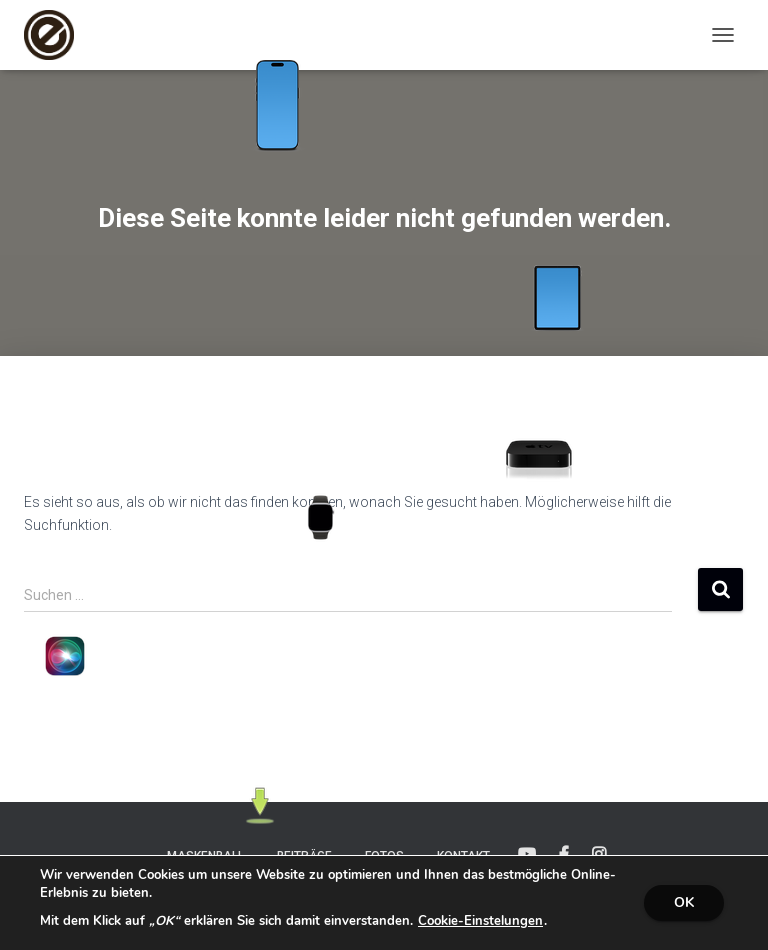  Describe the element at coordinates (539, 461) in the screenshot. I see `apple tv device in connected devices list` at that location.